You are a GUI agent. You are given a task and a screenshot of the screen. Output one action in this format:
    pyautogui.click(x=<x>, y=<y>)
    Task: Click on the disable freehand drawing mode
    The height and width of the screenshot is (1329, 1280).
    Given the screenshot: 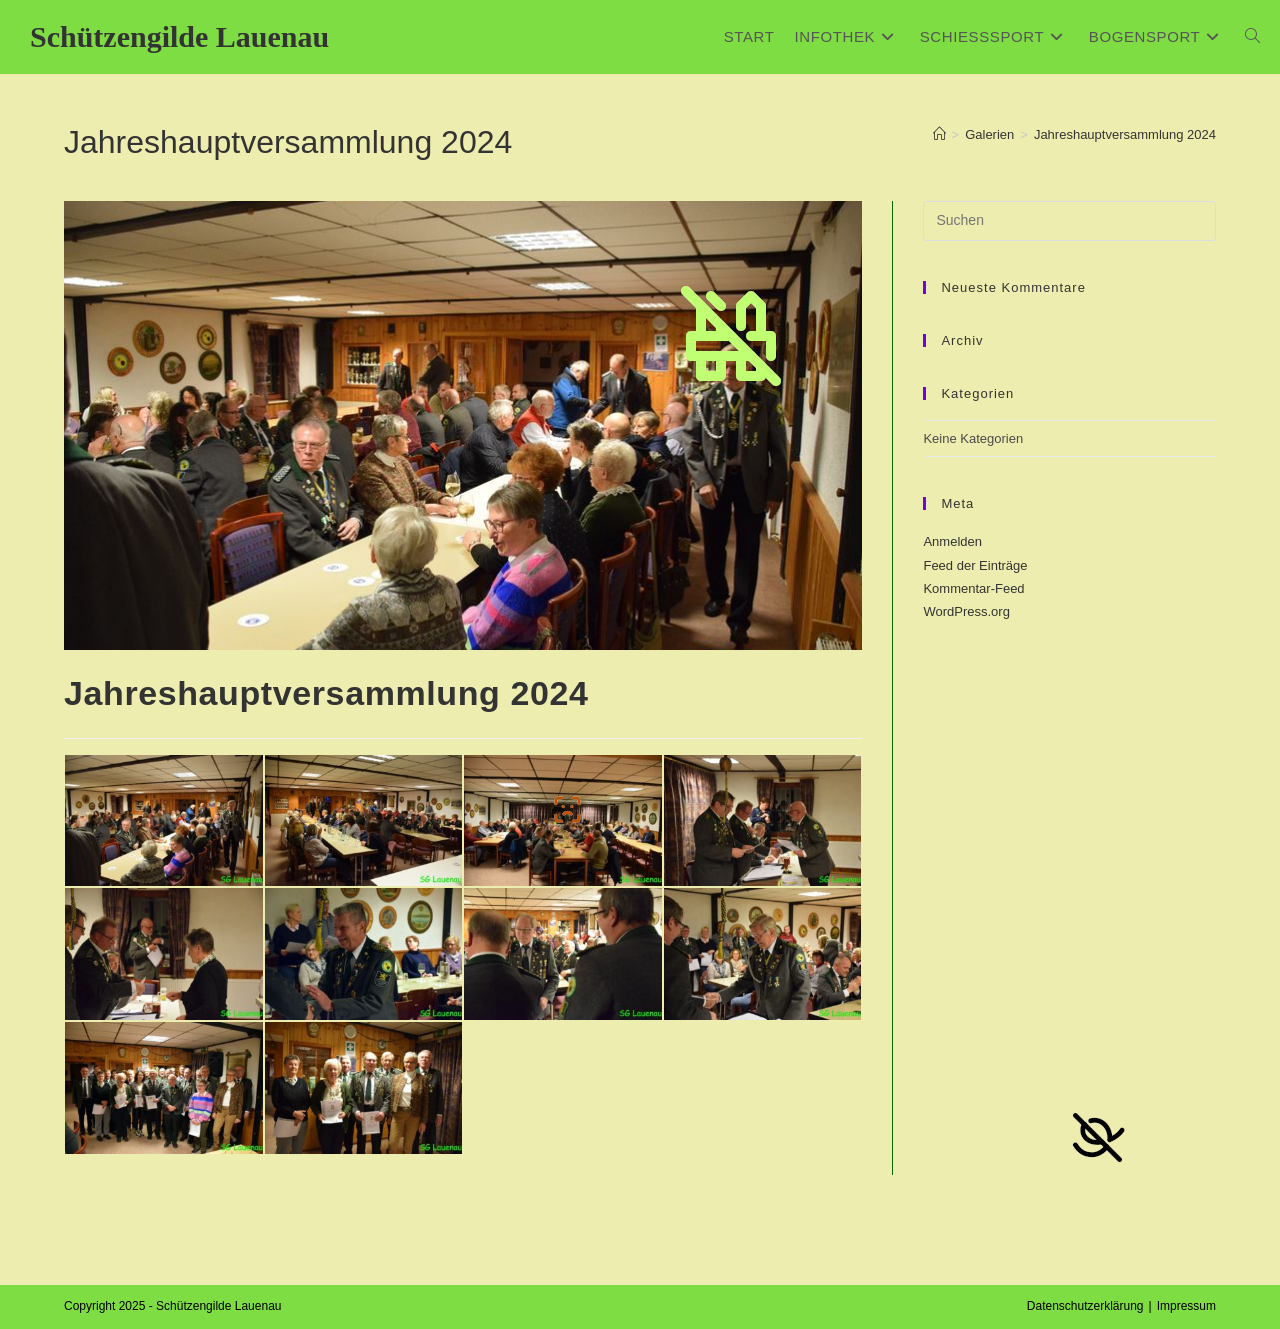 What is the action you would take?
    pyautogui.click(x=1097, y=1137)
    